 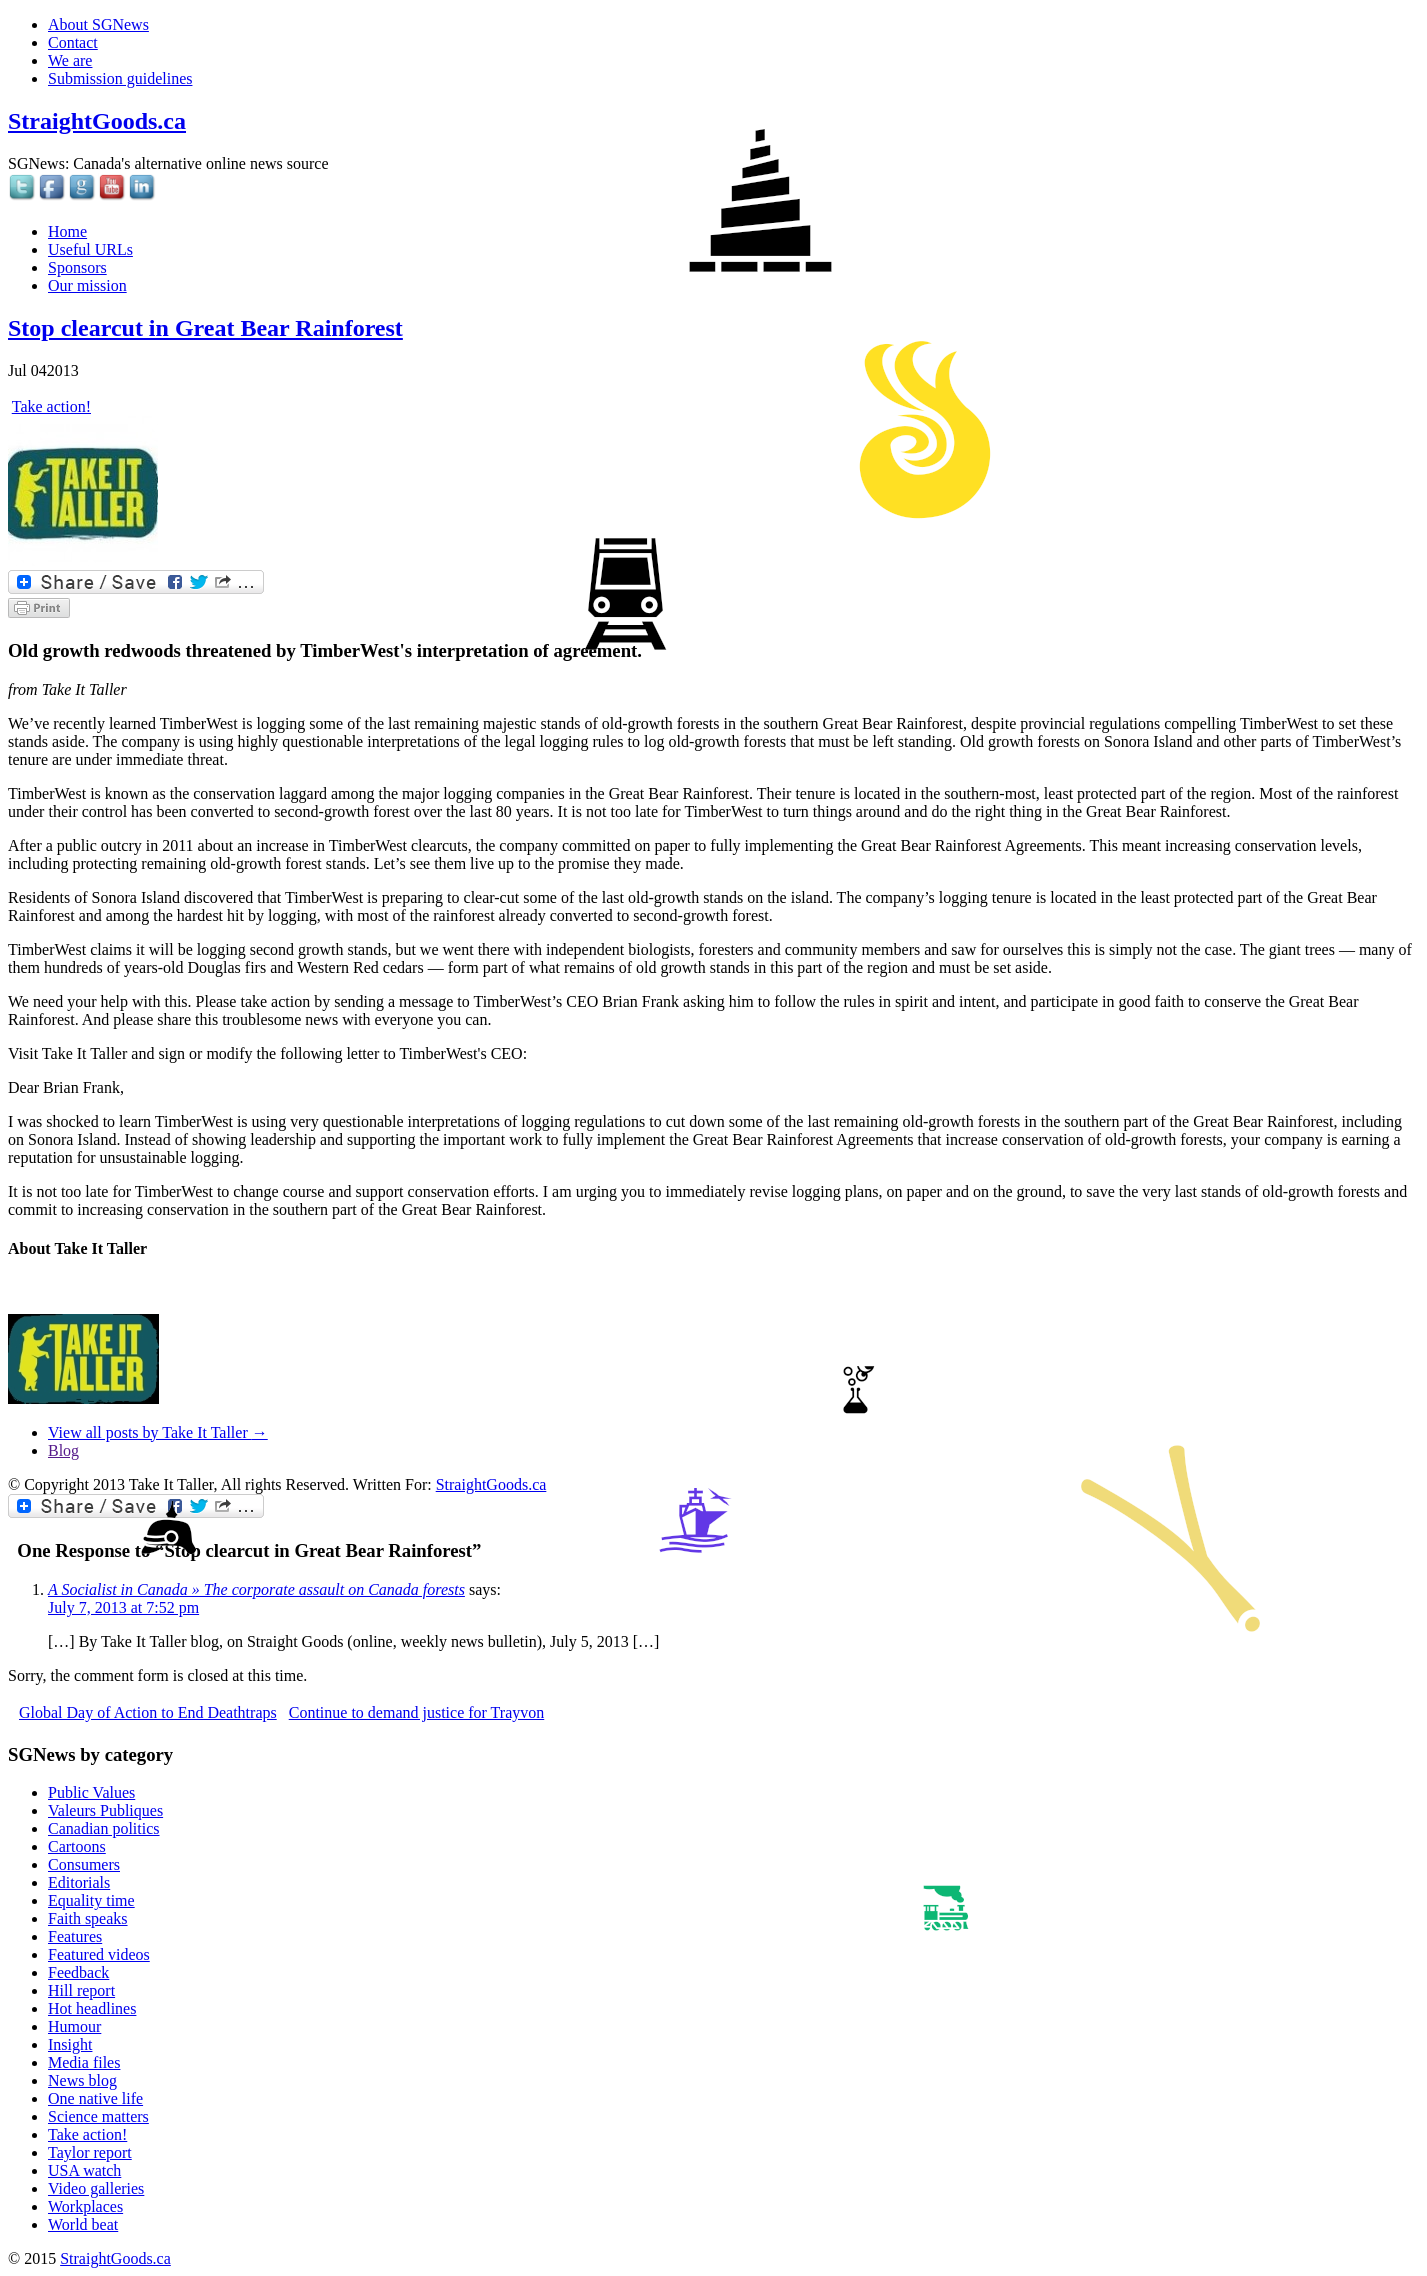 I want to click on select prussian/german historical faction, so click(x=169, y=1530).